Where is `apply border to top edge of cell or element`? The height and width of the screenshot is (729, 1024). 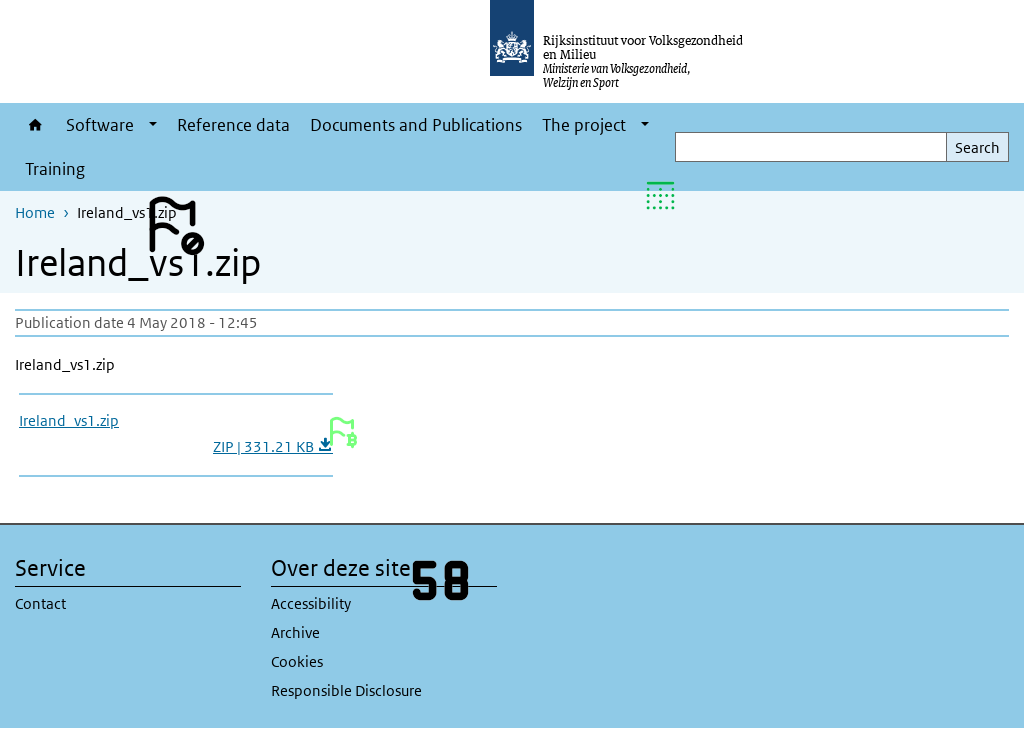 apply border to top edge of cell or element is located at coordinates (660, 195).